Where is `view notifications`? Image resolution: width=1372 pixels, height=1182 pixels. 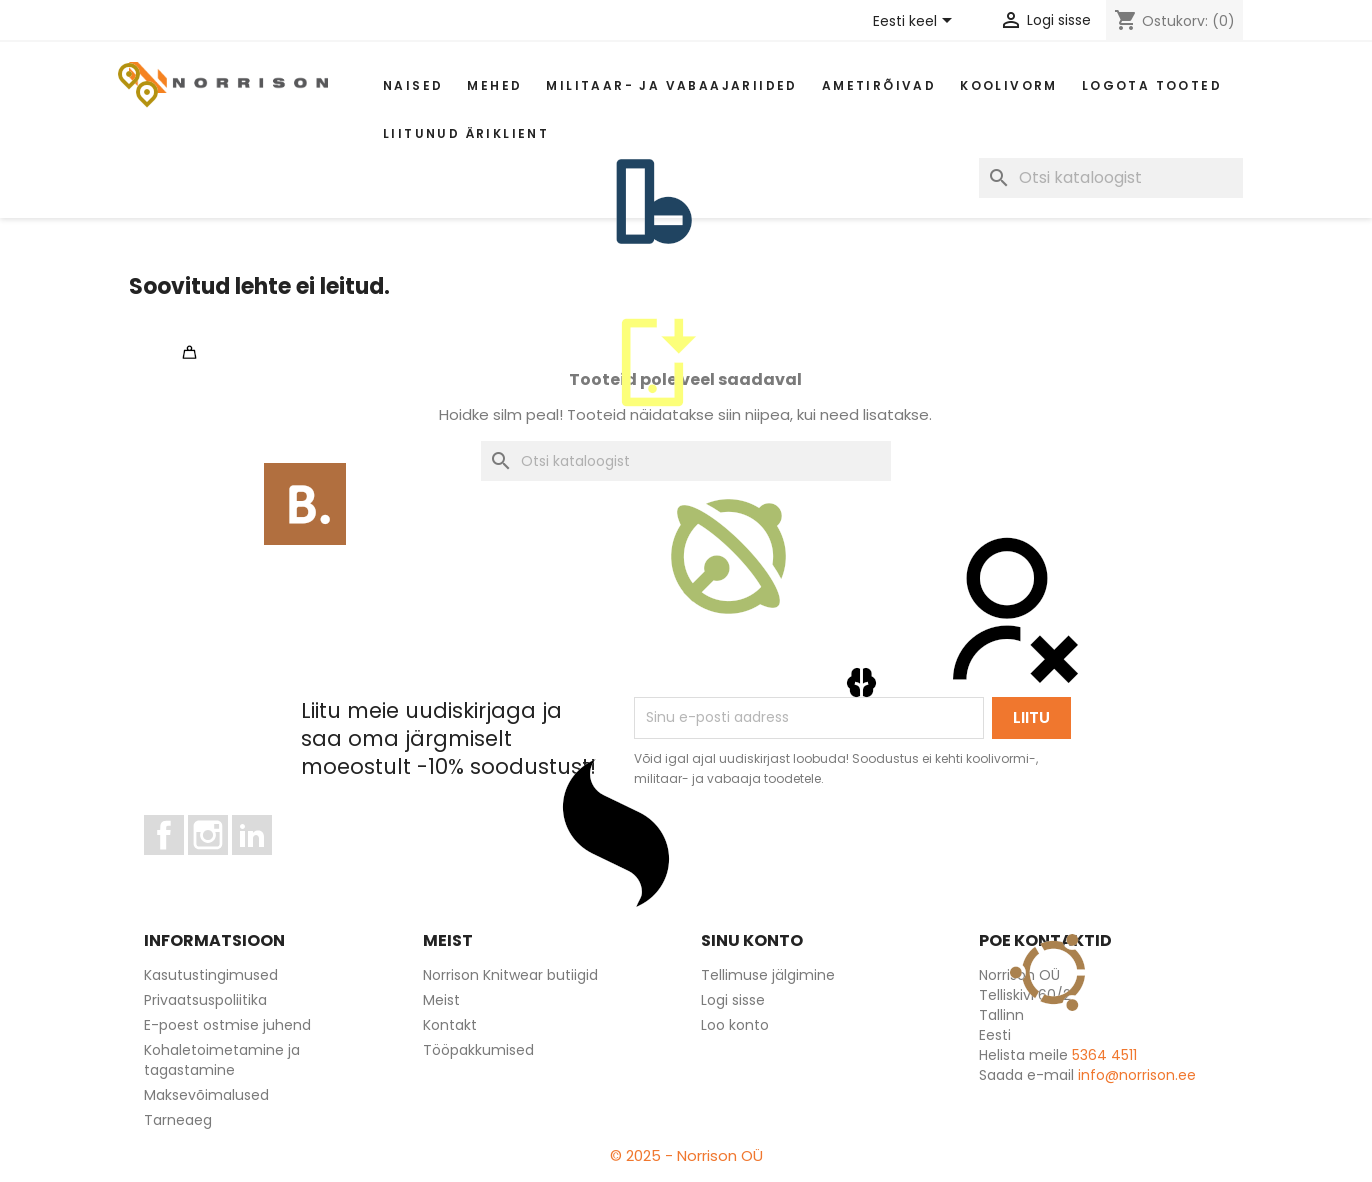
view notifications is located at coordinates (728, 556).